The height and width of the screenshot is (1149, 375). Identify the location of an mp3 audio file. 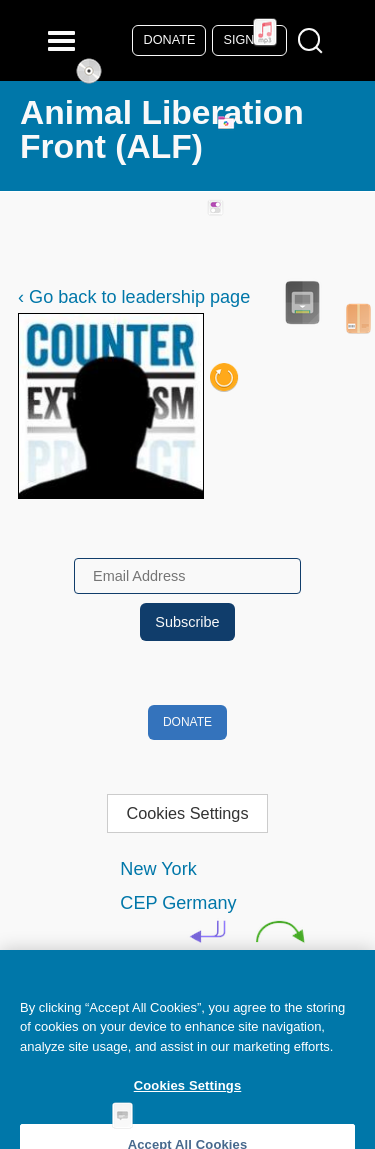
(265, 32).